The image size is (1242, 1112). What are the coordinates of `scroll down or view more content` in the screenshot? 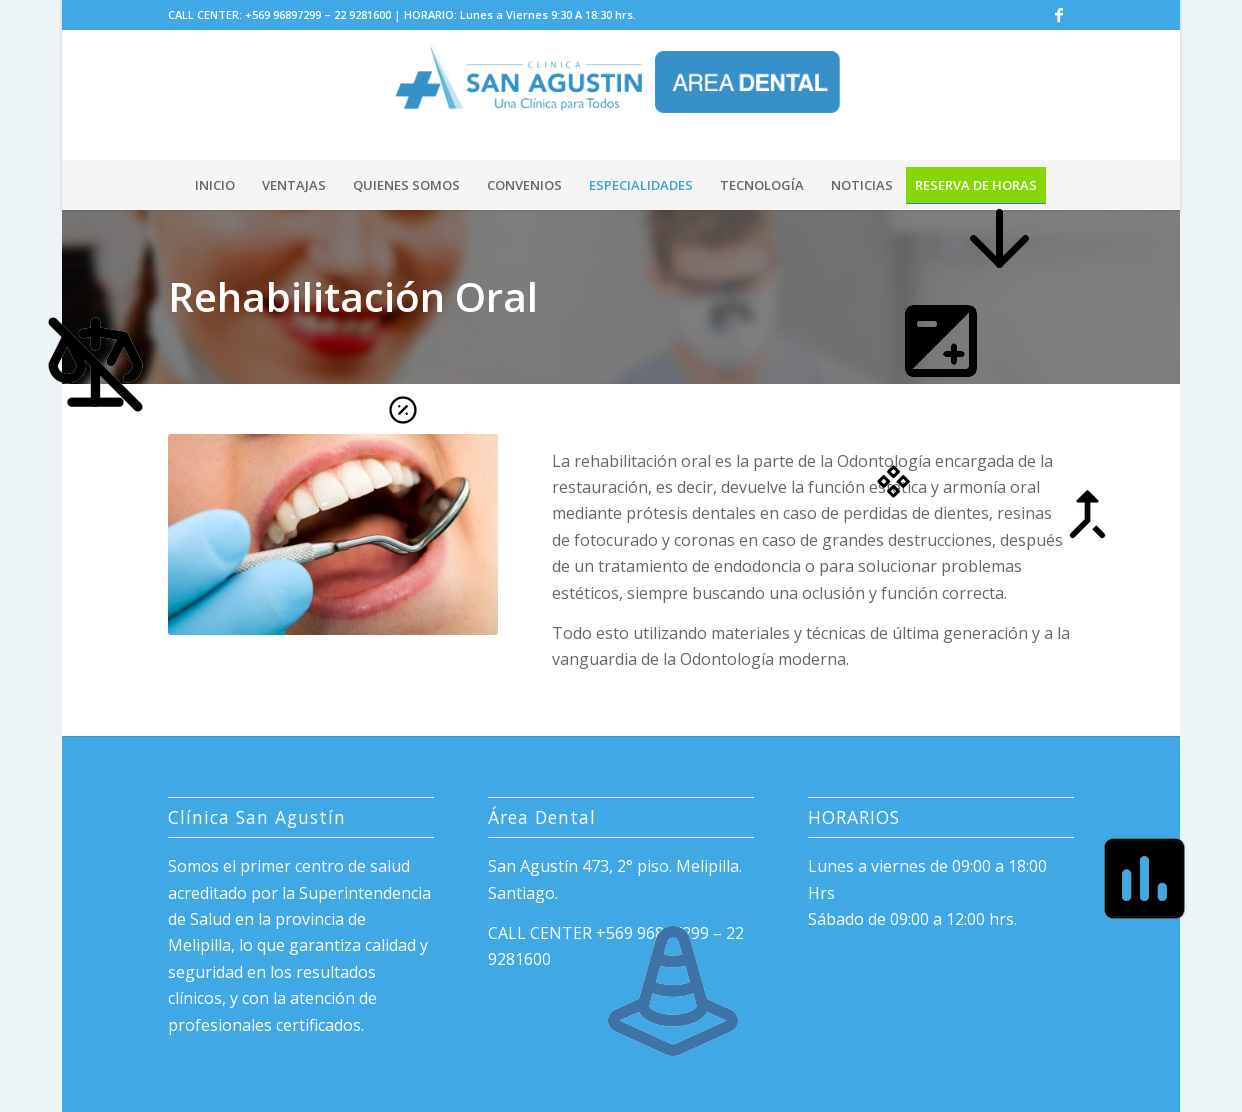 It's located at (999, 238).